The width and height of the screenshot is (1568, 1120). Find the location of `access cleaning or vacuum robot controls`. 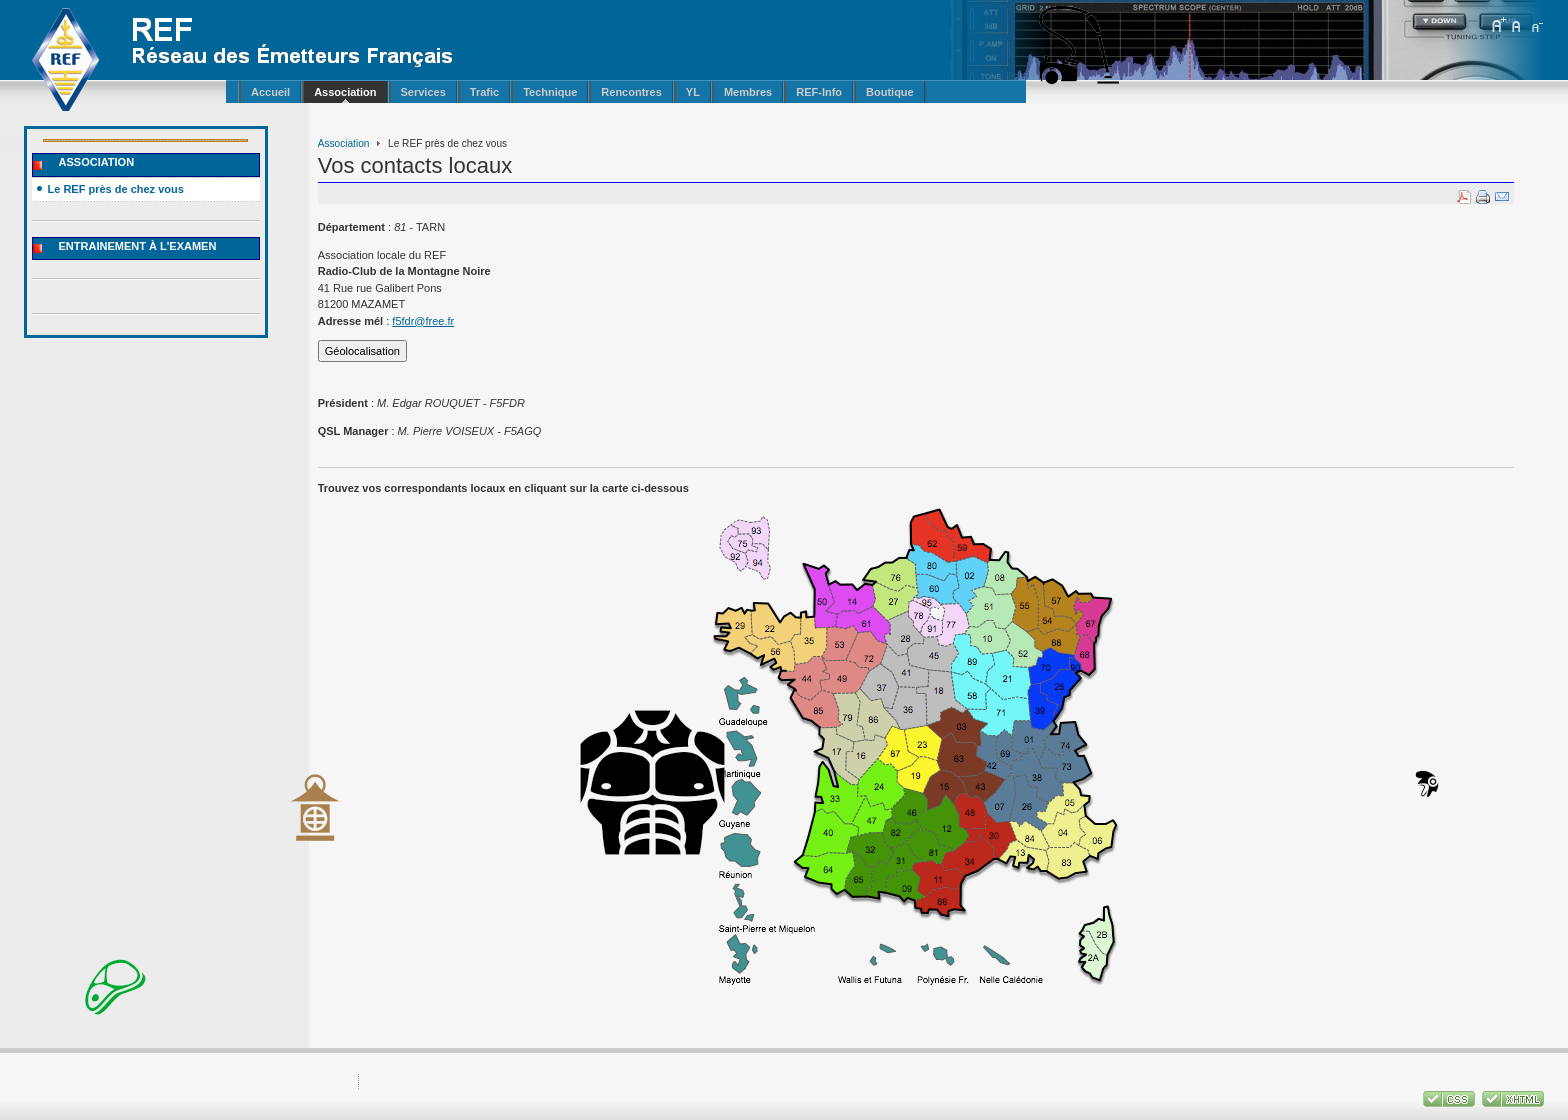

access cleaning or vacuum robot controls is located at coordinates (1079, 45).